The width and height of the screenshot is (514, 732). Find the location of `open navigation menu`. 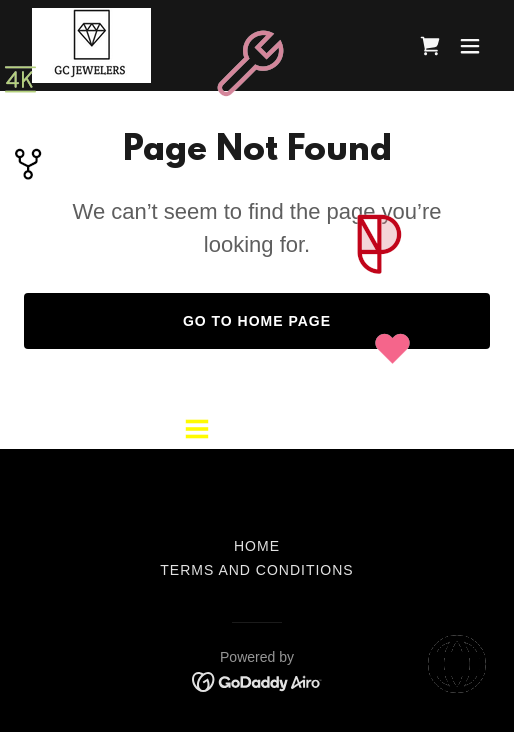

open navigation menu is located at coordinates (197, 429).